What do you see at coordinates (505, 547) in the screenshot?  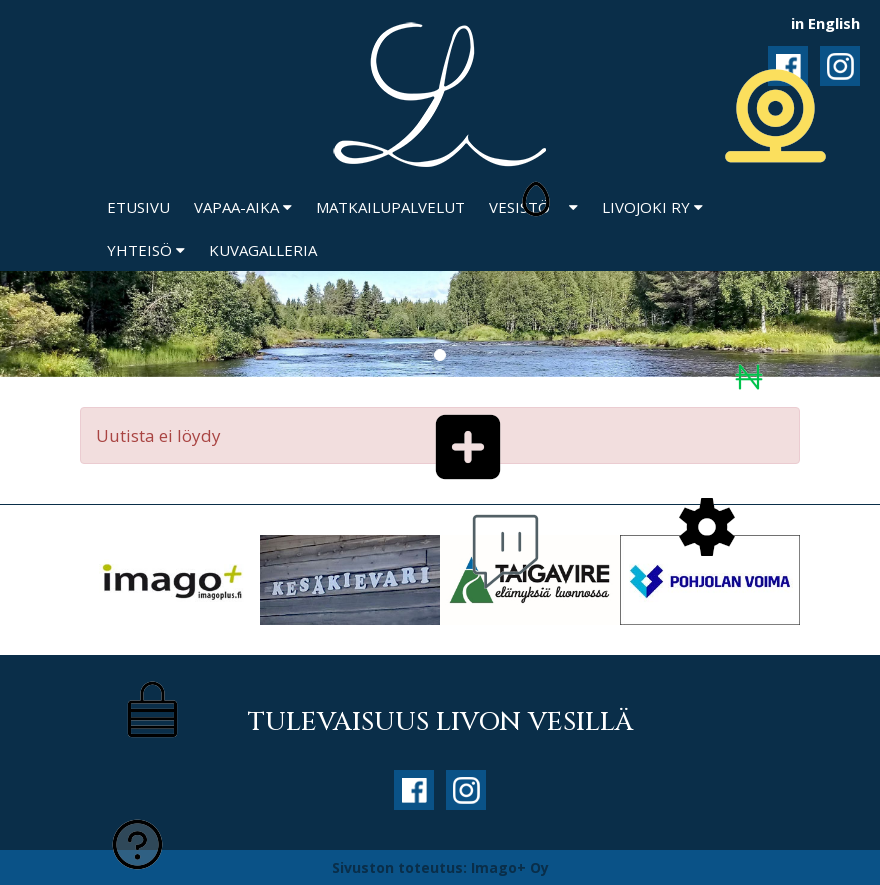 I see `open the Twitch app` at bounding box center [505, 547].